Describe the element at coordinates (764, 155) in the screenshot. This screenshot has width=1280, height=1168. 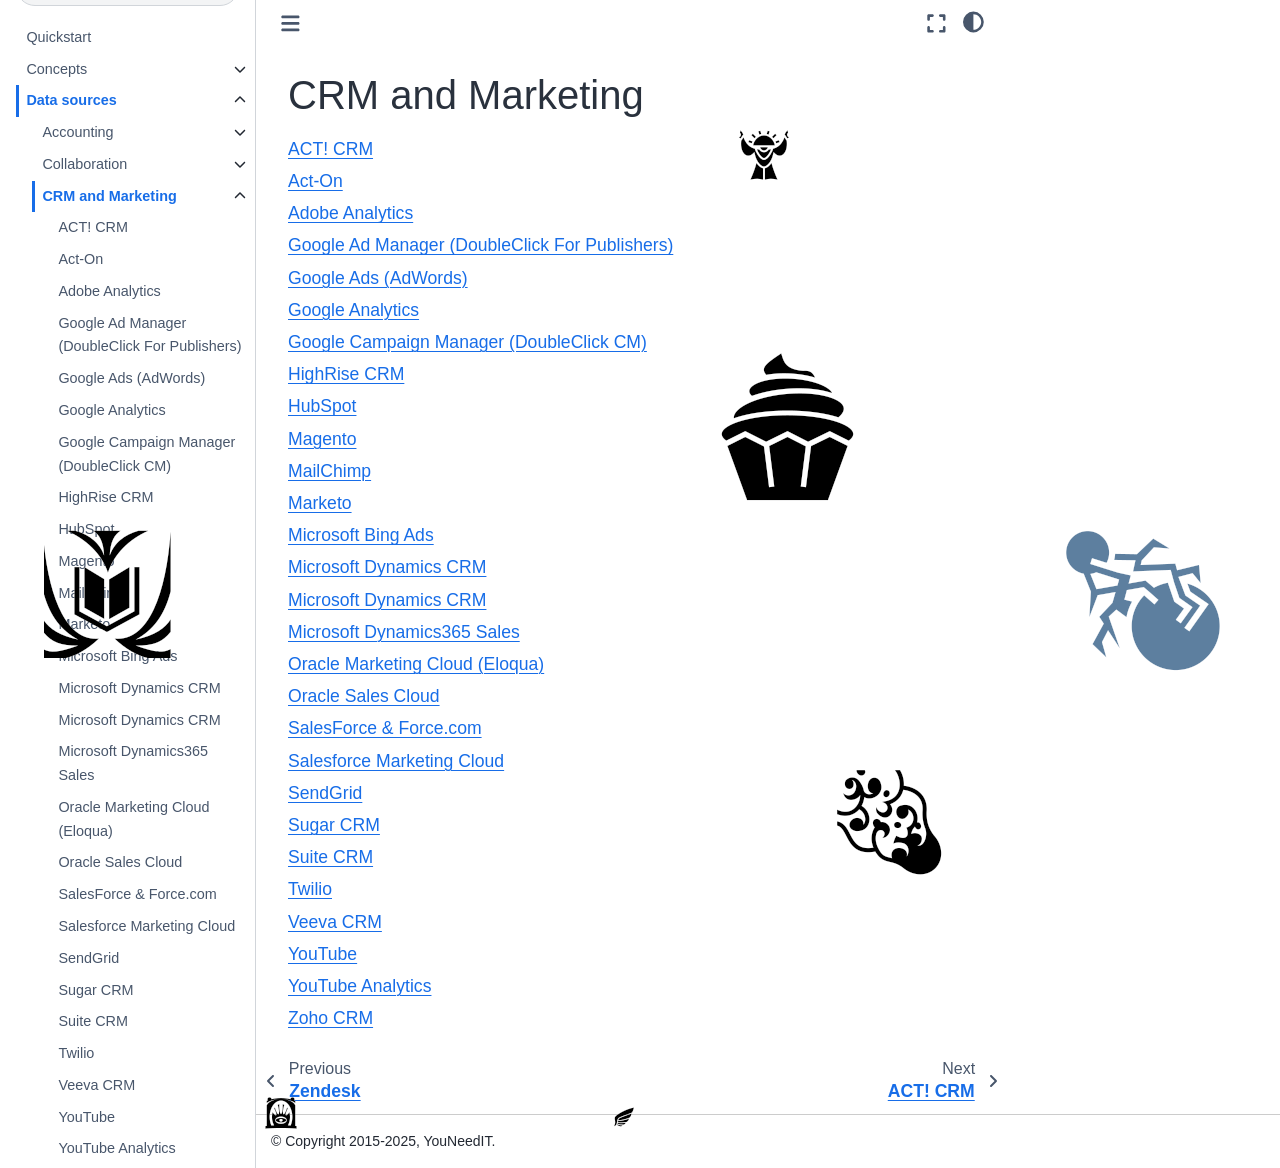
I see `select sun priest character class` at that location.